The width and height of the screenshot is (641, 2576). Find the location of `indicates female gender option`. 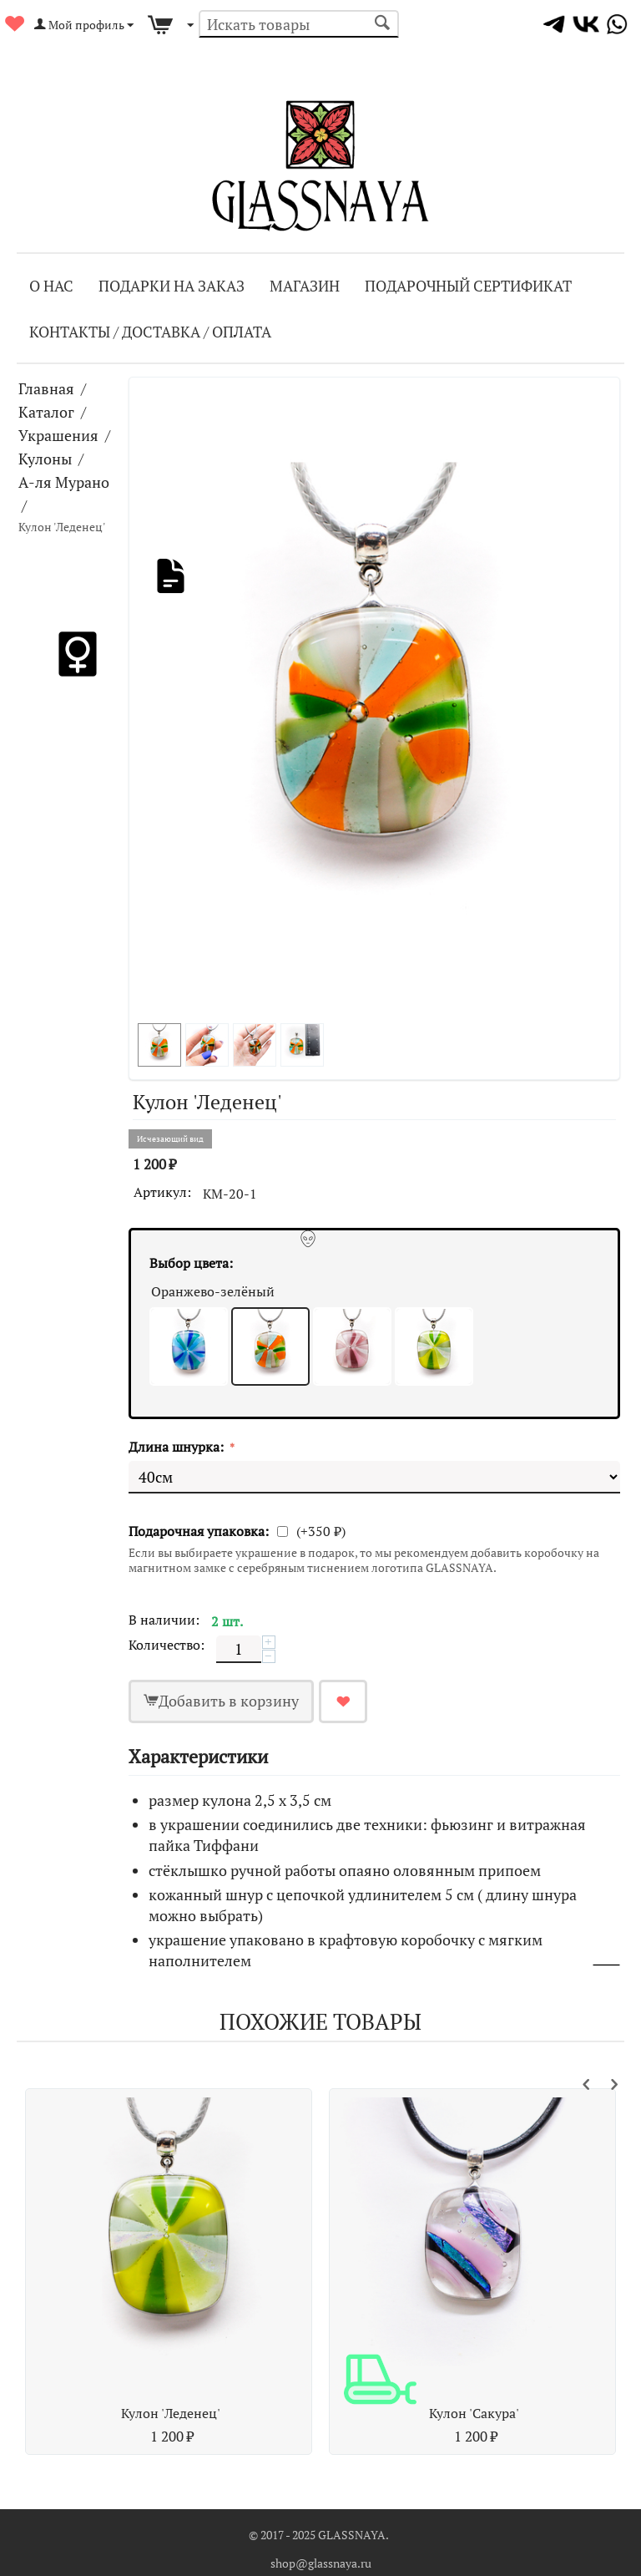

indicates female gender option is located at coordinates (78, 654).